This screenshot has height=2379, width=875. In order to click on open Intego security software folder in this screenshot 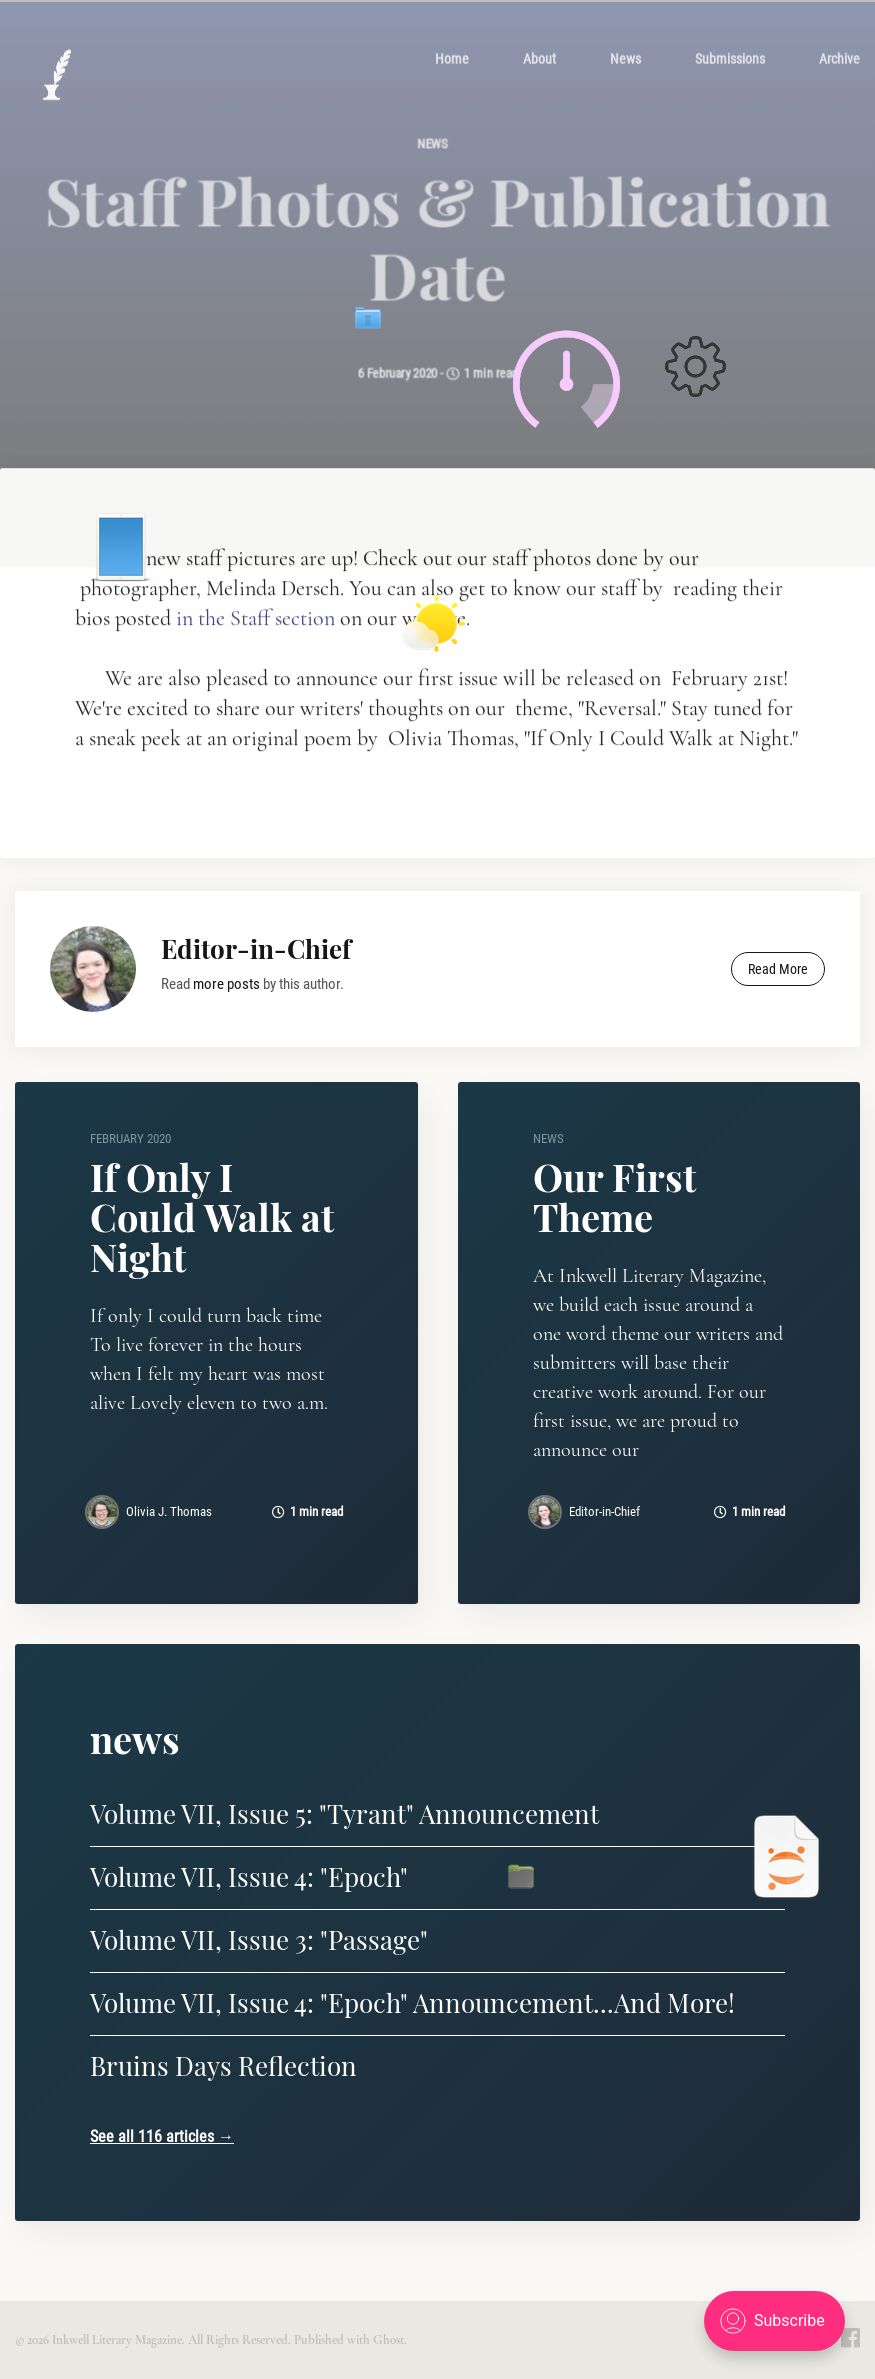, I will do `click(368, 318)`.